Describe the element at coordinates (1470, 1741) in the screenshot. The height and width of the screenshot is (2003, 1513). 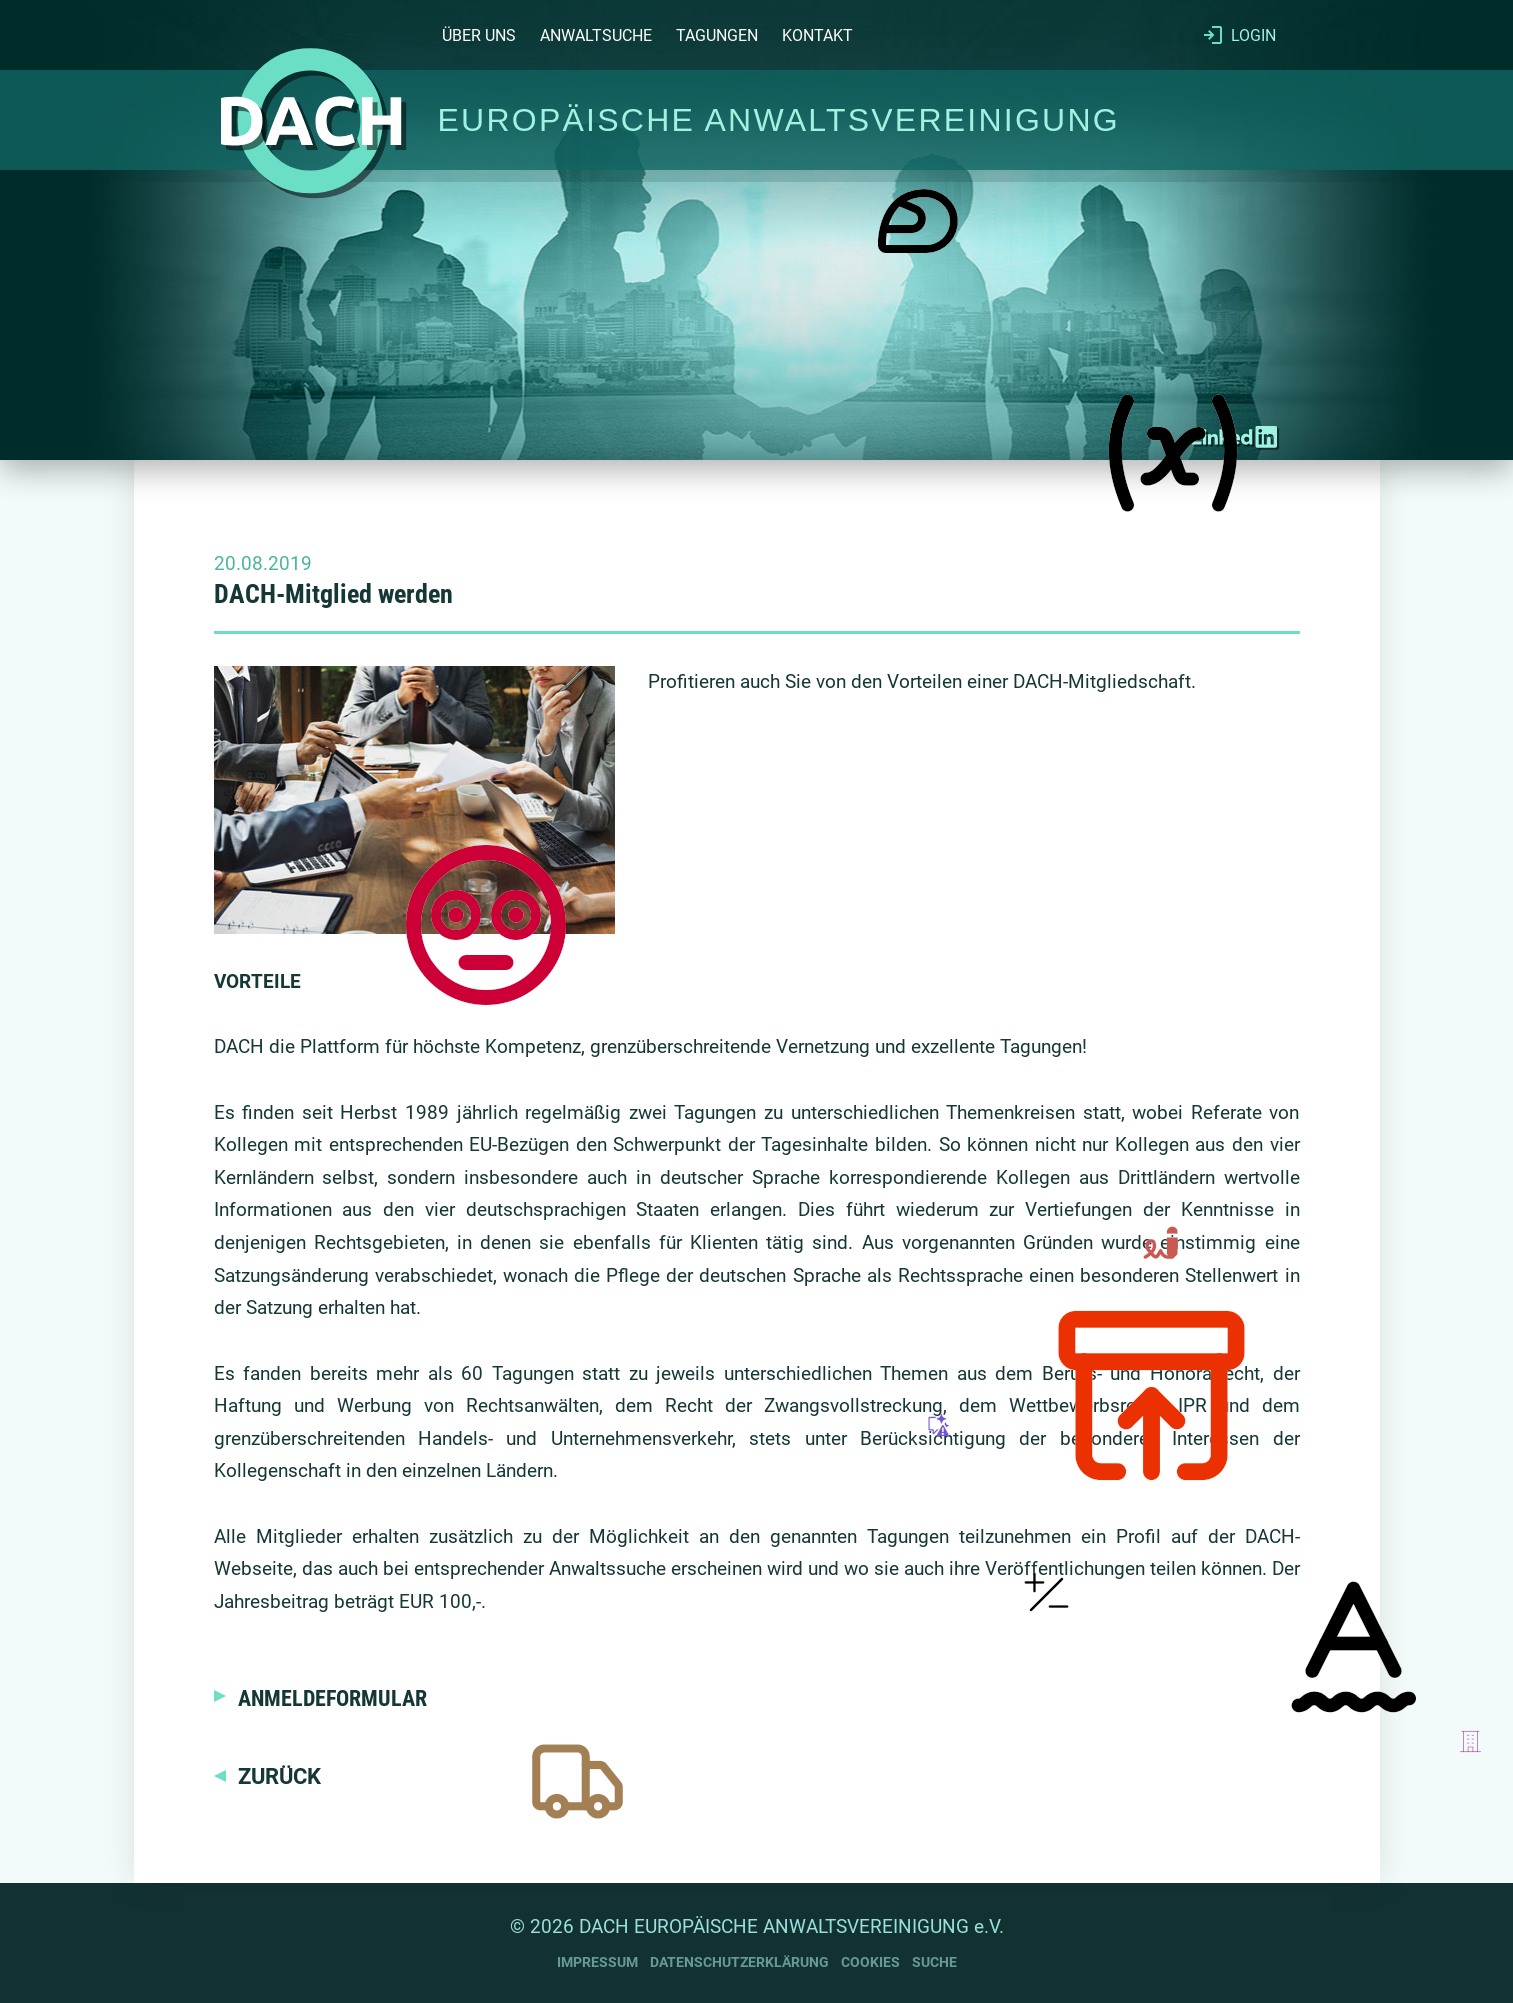
I see `view company or business information` at that location.